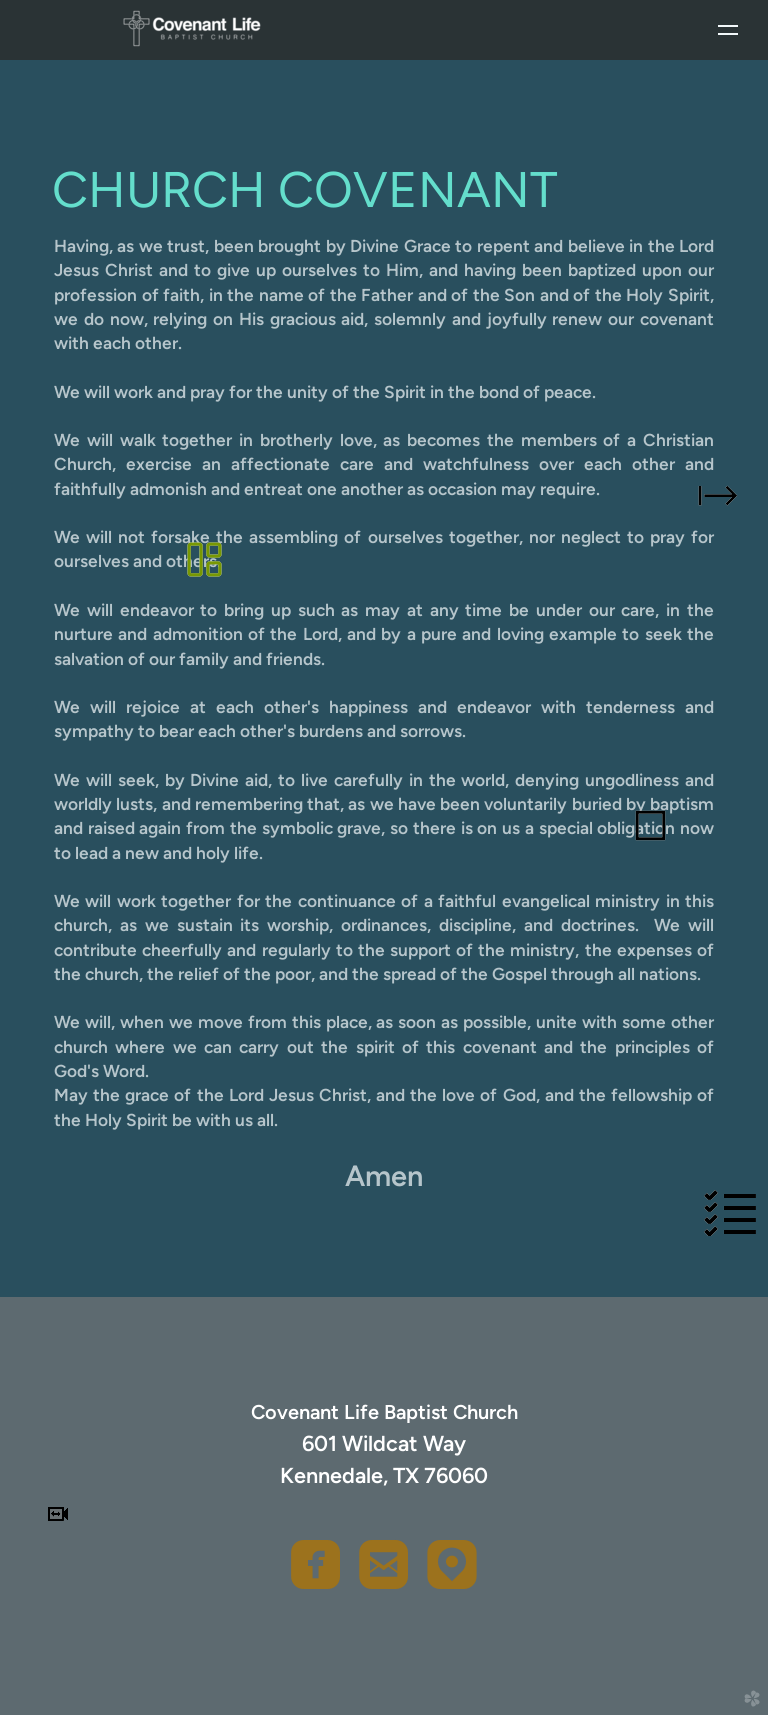  Describe the element at coordinates (718, 497) in the screenshot. I see `export file or data to external location` at that location.